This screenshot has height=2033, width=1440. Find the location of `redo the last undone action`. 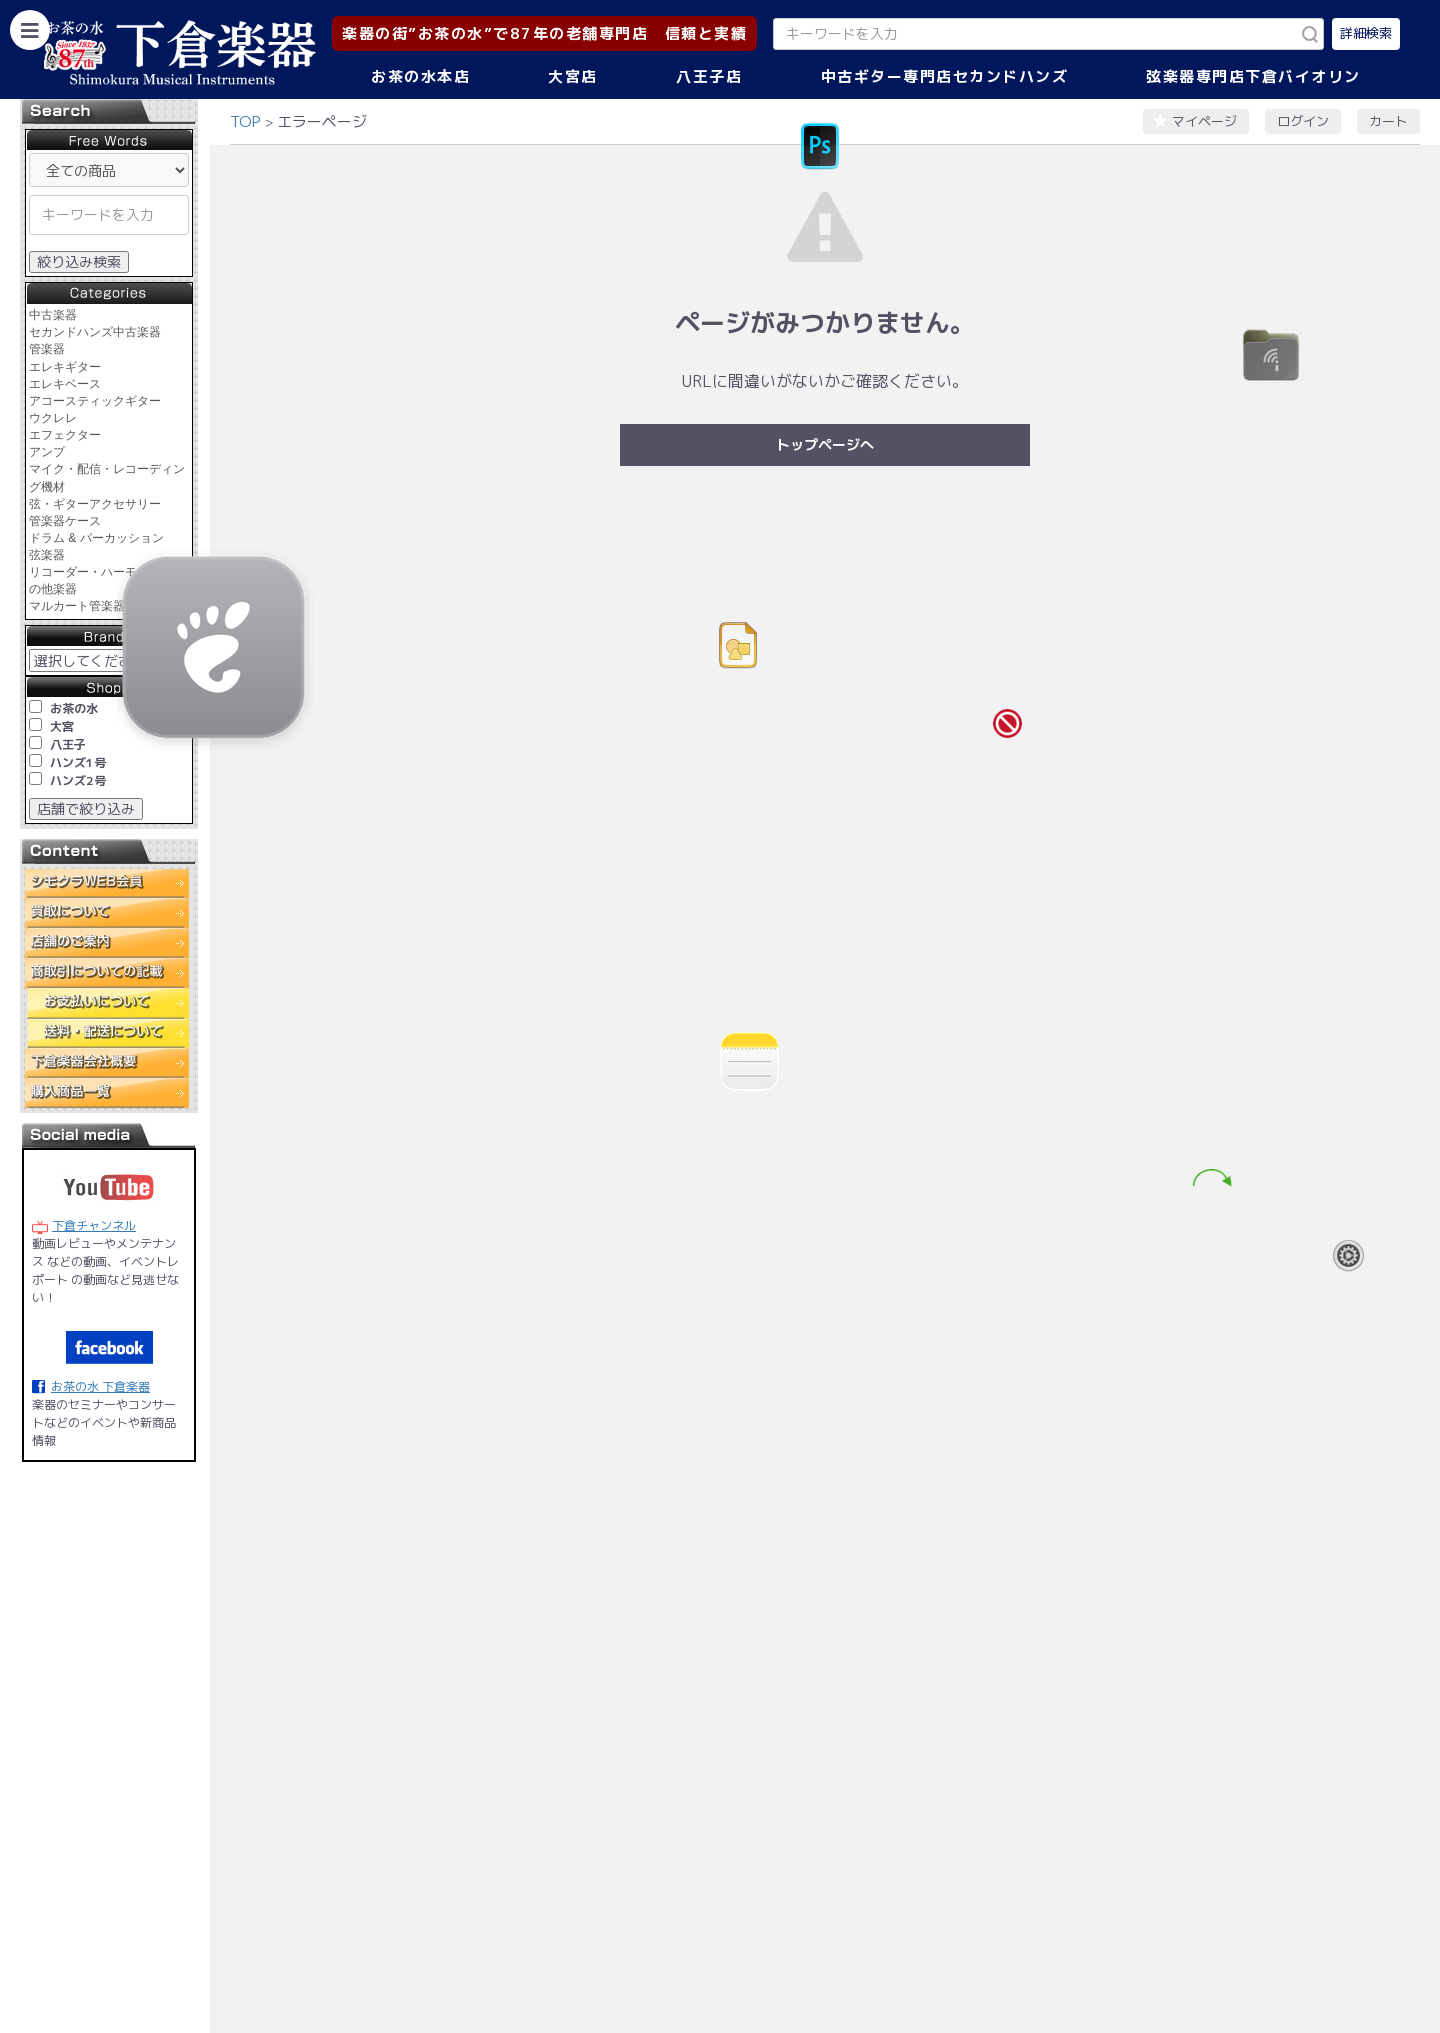

redo the last undone action is located at coordinates (1212, 1177).